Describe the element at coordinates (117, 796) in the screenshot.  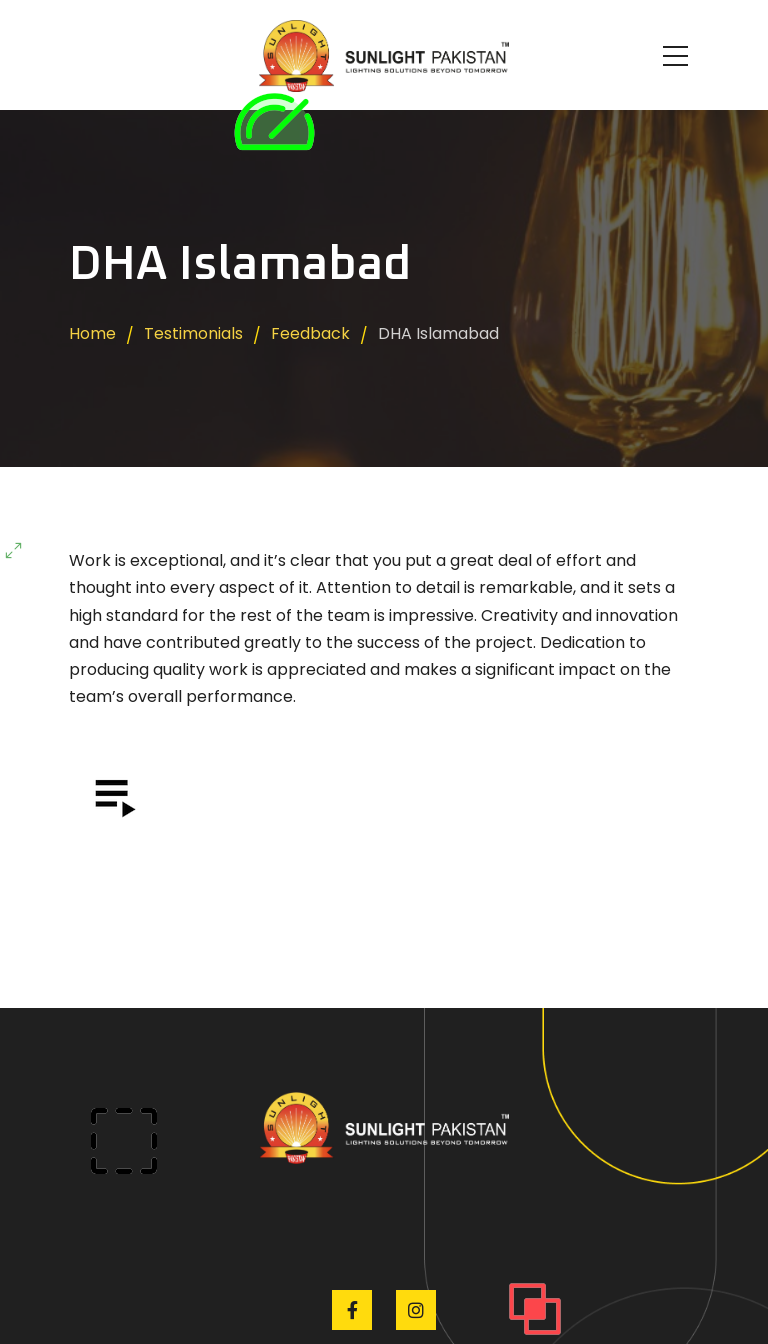
I see `play all items in a playlist` at that location.